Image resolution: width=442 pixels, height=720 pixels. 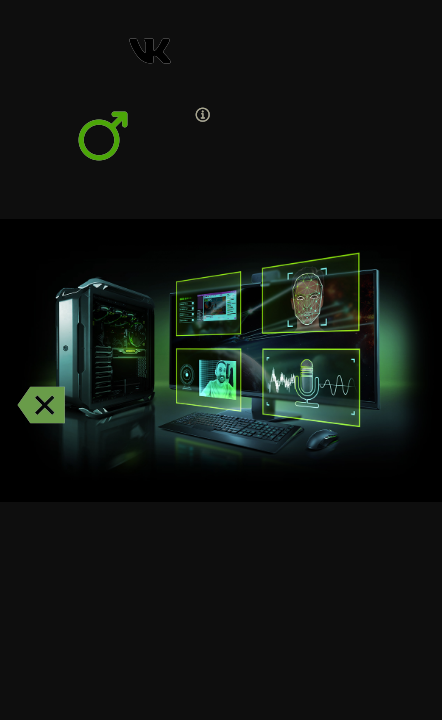 I want to click on view more information or details, so click(x=203, y=115).